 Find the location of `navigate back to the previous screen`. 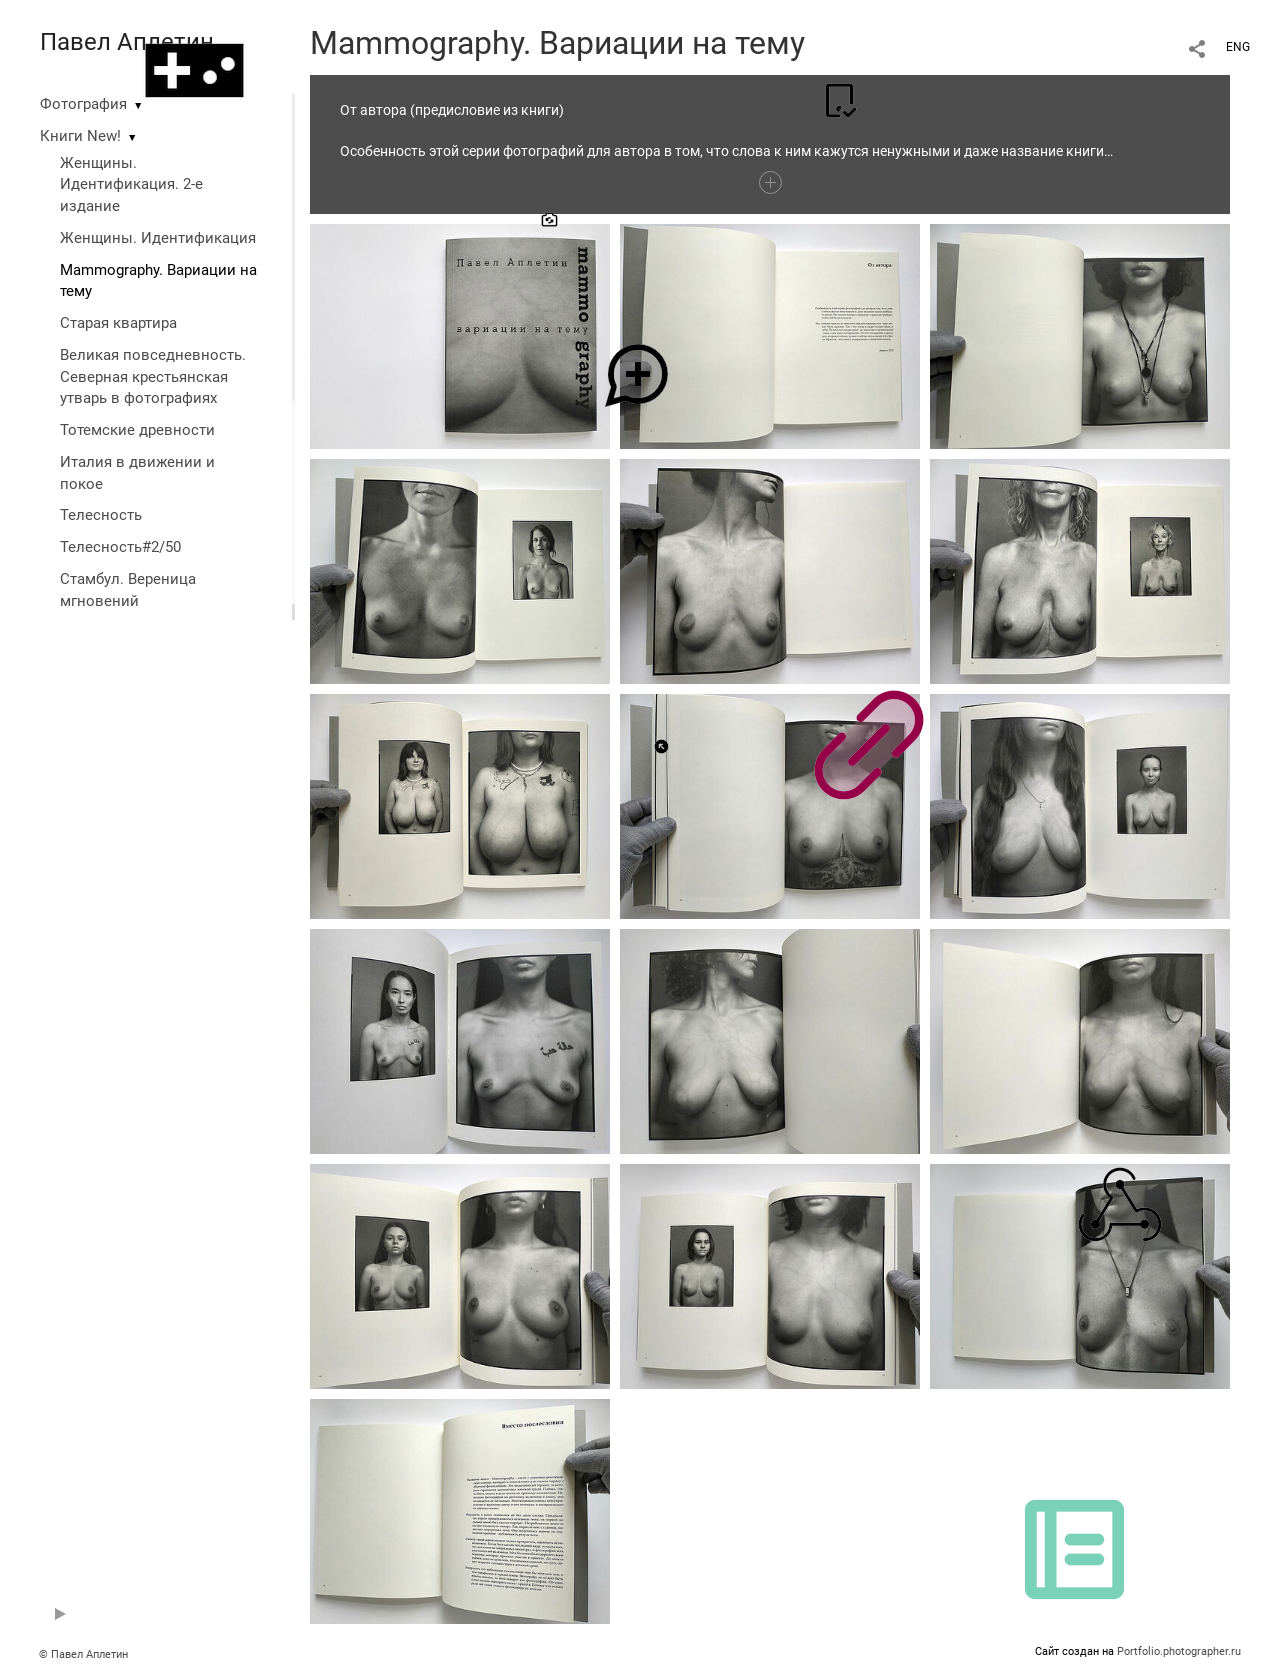

navigate back to the previous screen is located at coordinates (661, 746).